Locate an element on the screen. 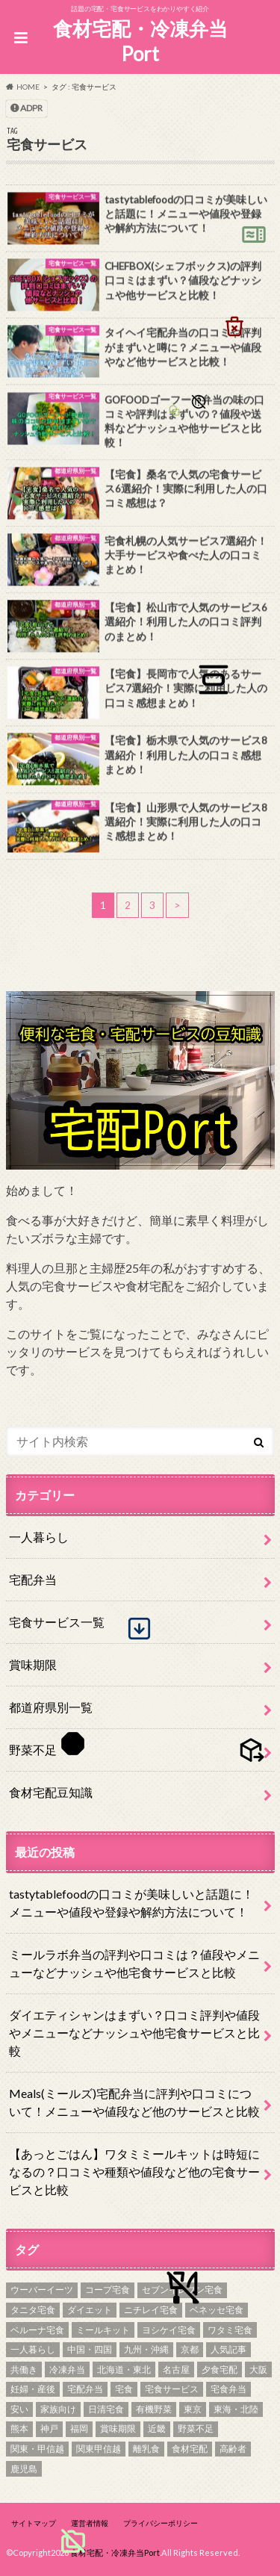 The width and height of the screenshot is (280, 2576). access microwave or kitchen appliance controls is located at coordinates (254, 235).